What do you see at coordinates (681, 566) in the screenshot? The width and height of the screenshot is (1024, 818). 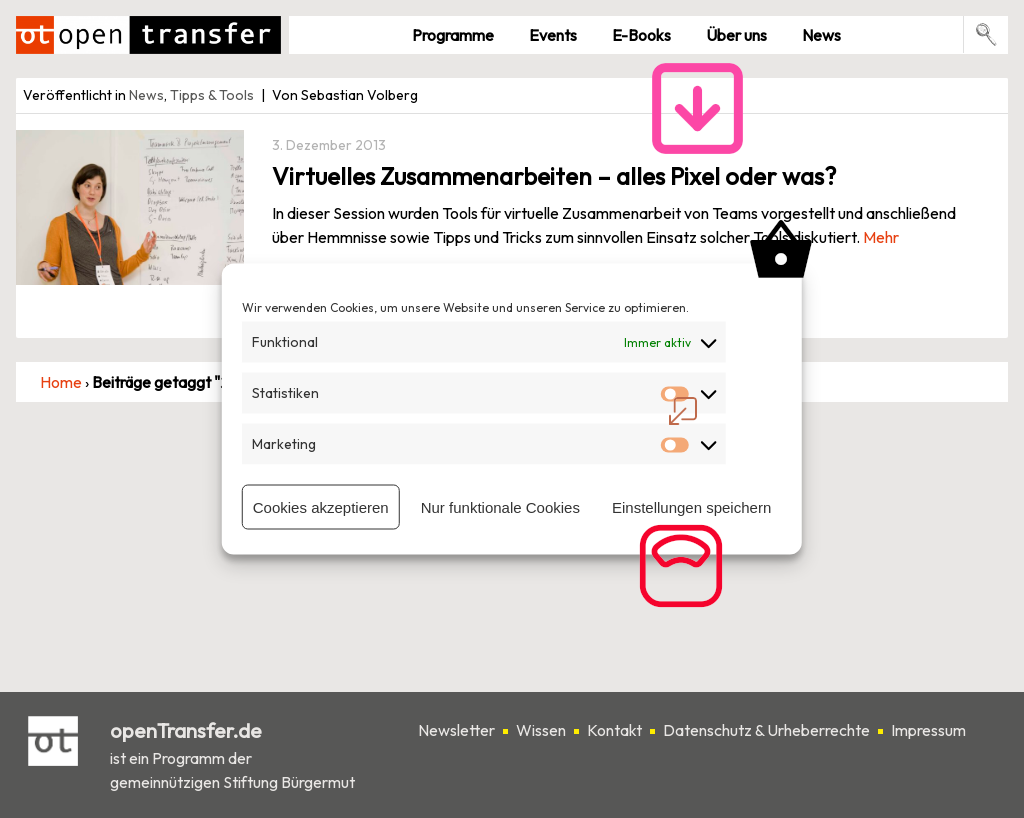 I see `view weight or measurement data` at bounding box center [681, 566].